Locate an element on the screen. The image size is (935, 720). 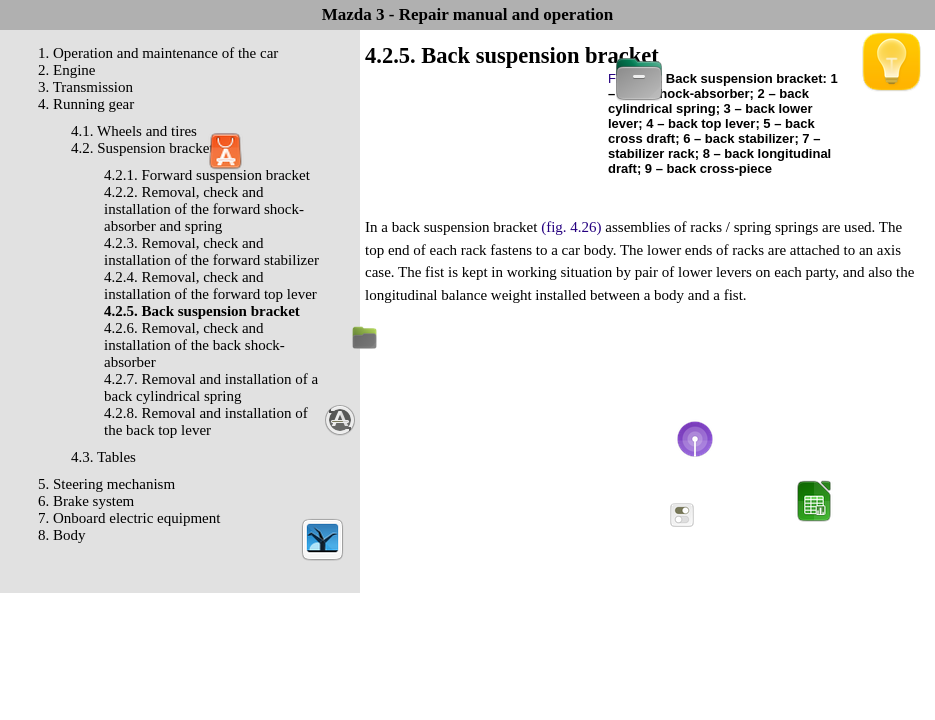
open LibreOffice Calc spreadsheet application is located at coordinates (814, 501).